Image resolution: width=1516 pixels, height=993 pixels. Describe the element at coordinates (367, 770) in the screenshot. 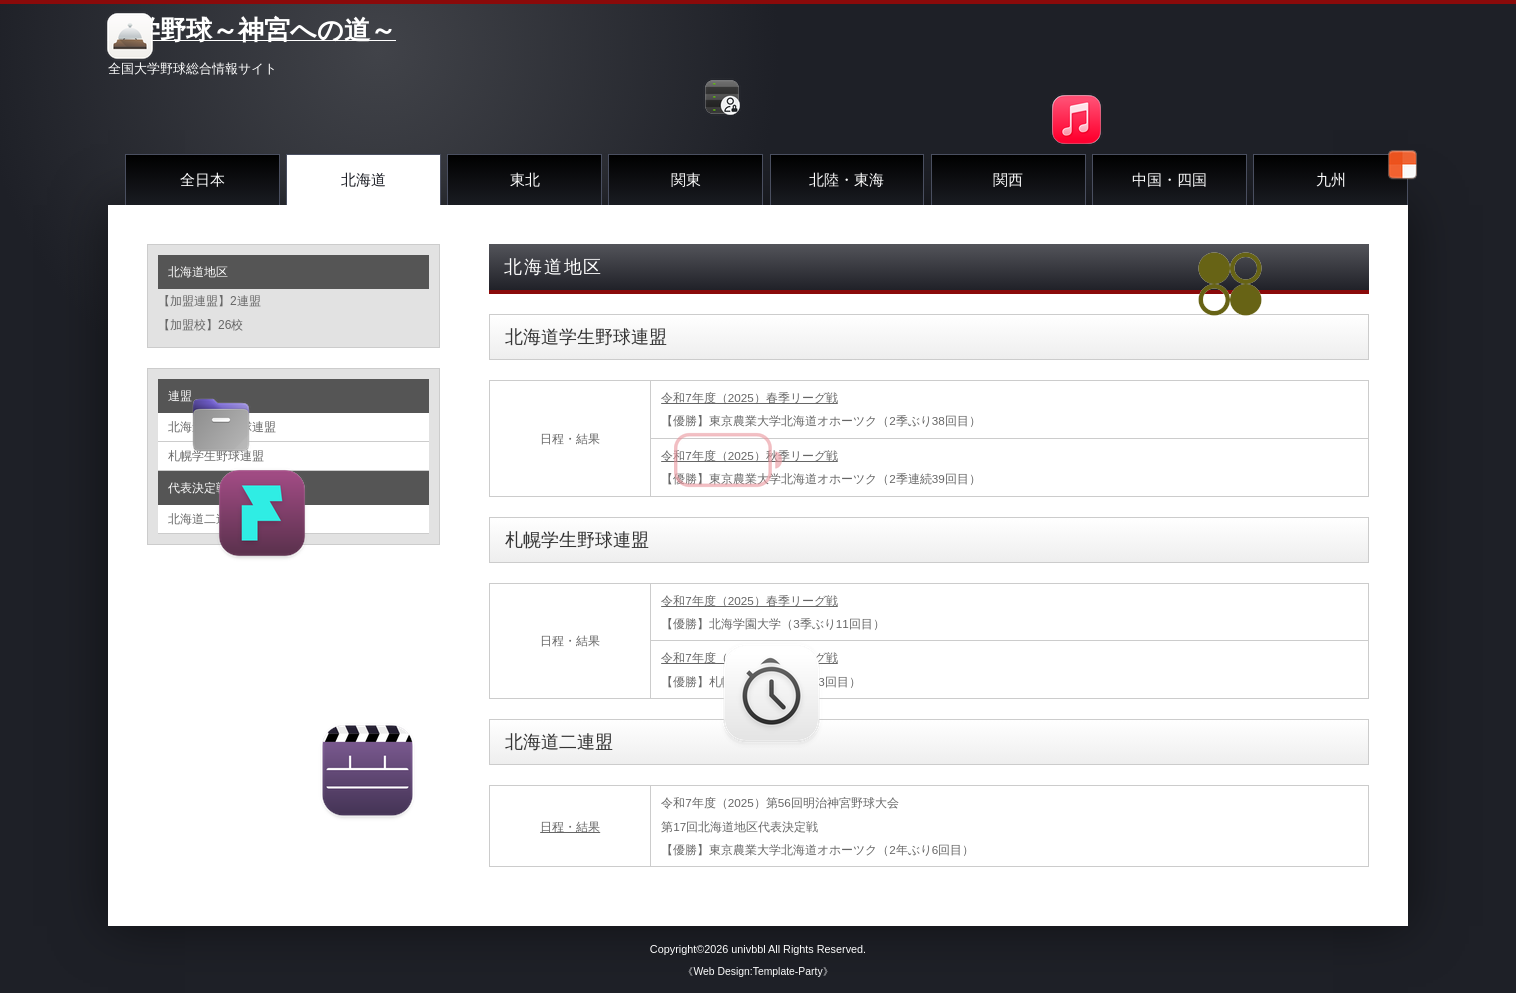

I see `open pitivi video editor` at that location.